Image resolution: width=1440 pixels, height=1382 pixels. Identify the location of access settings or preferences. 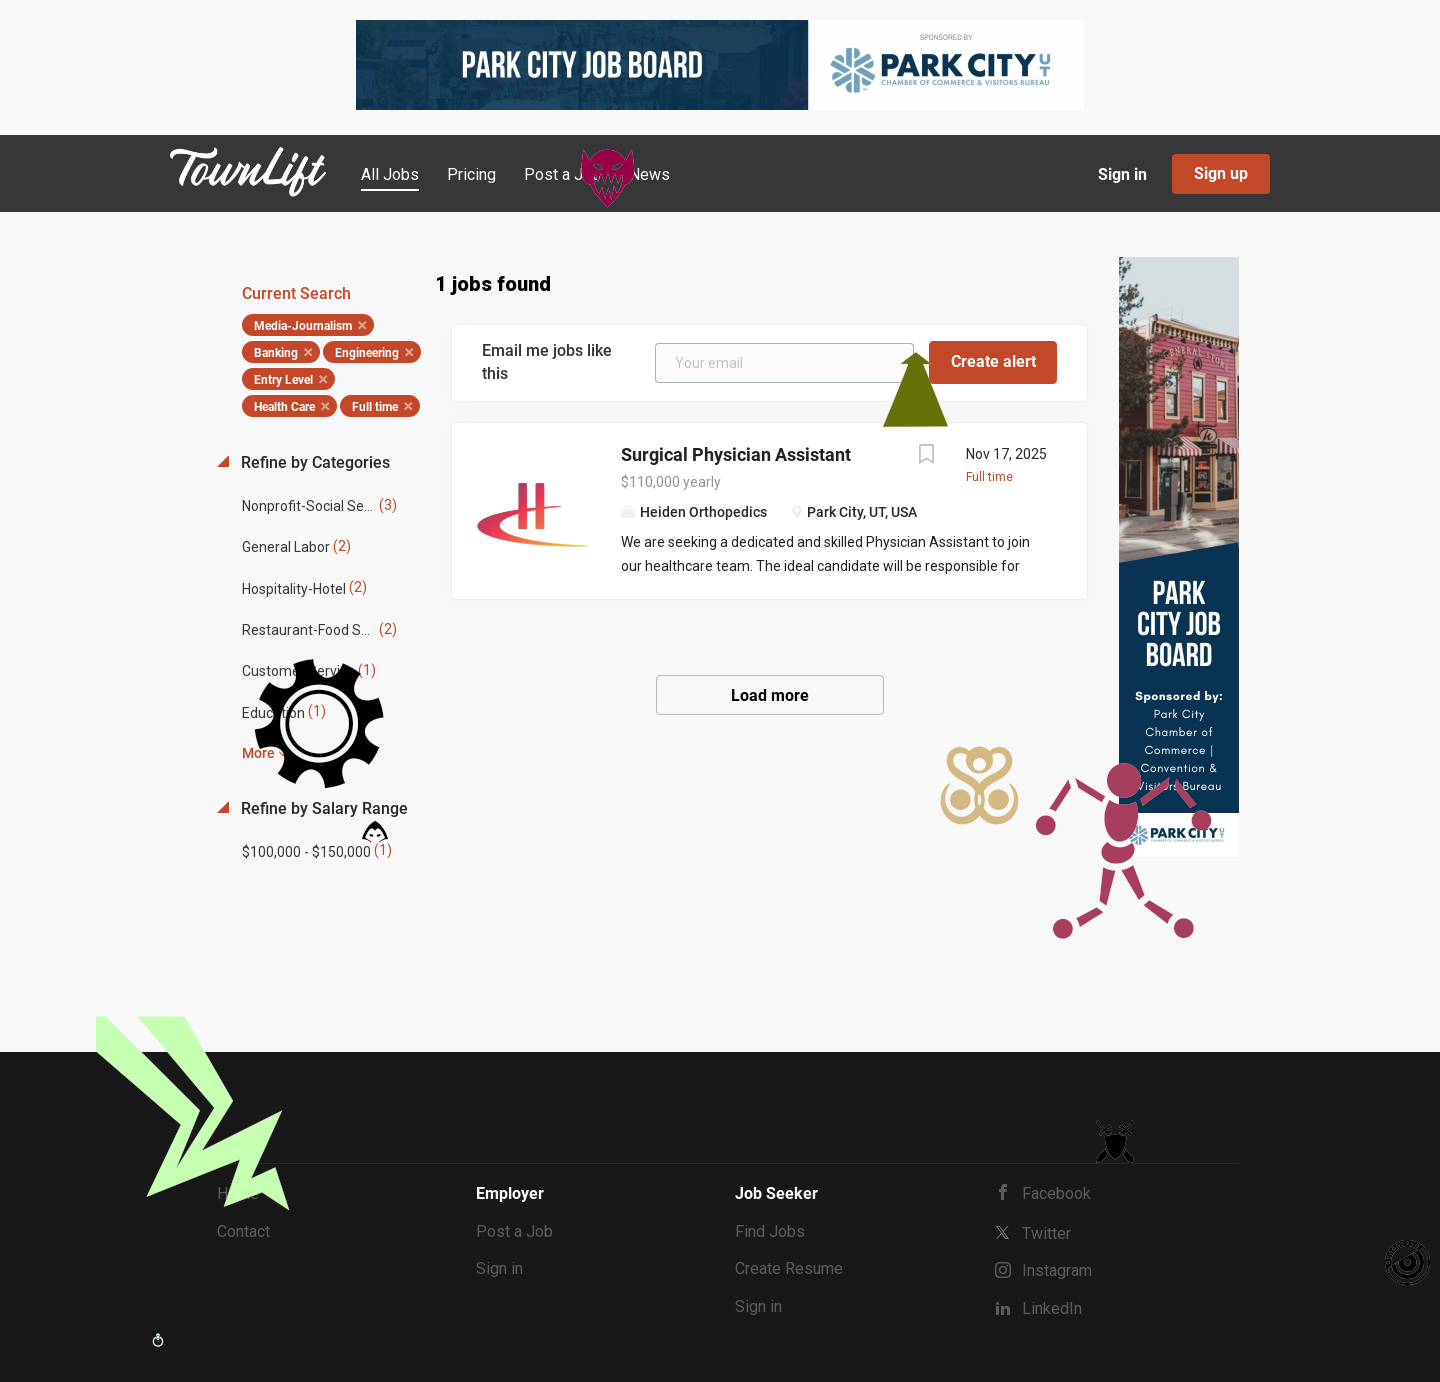
(319, 723).